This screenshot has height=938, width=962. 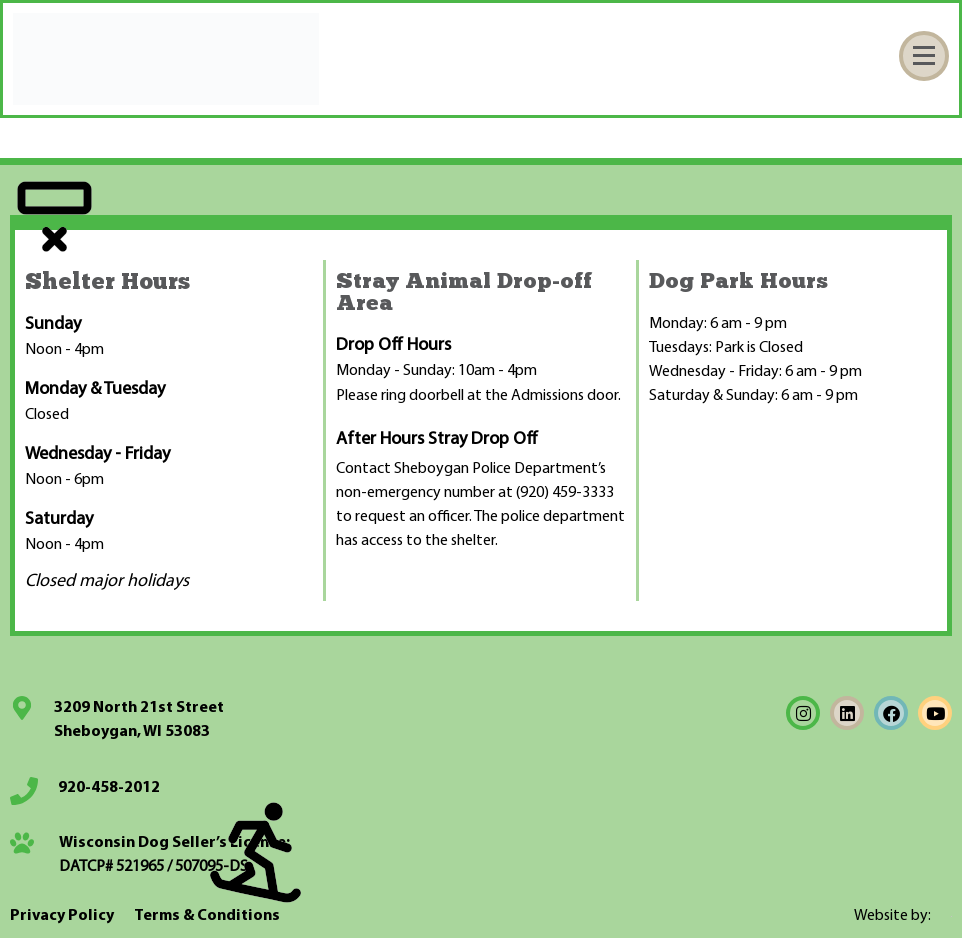 What do you see at coordinates (255, 852) in the screenshot?
I see `access snowboarding or winter sports content` at bounding box center [255, 852].